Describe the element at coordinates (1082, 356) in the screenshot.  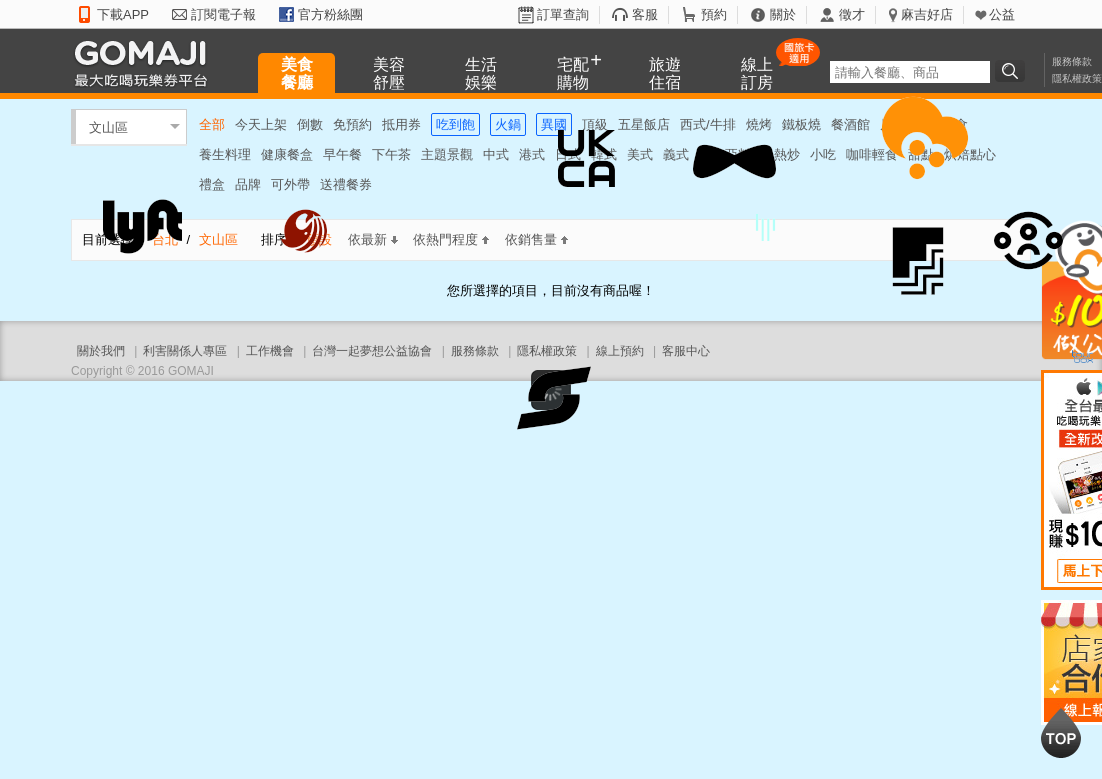
I see `tourbox brand logo` at that location.